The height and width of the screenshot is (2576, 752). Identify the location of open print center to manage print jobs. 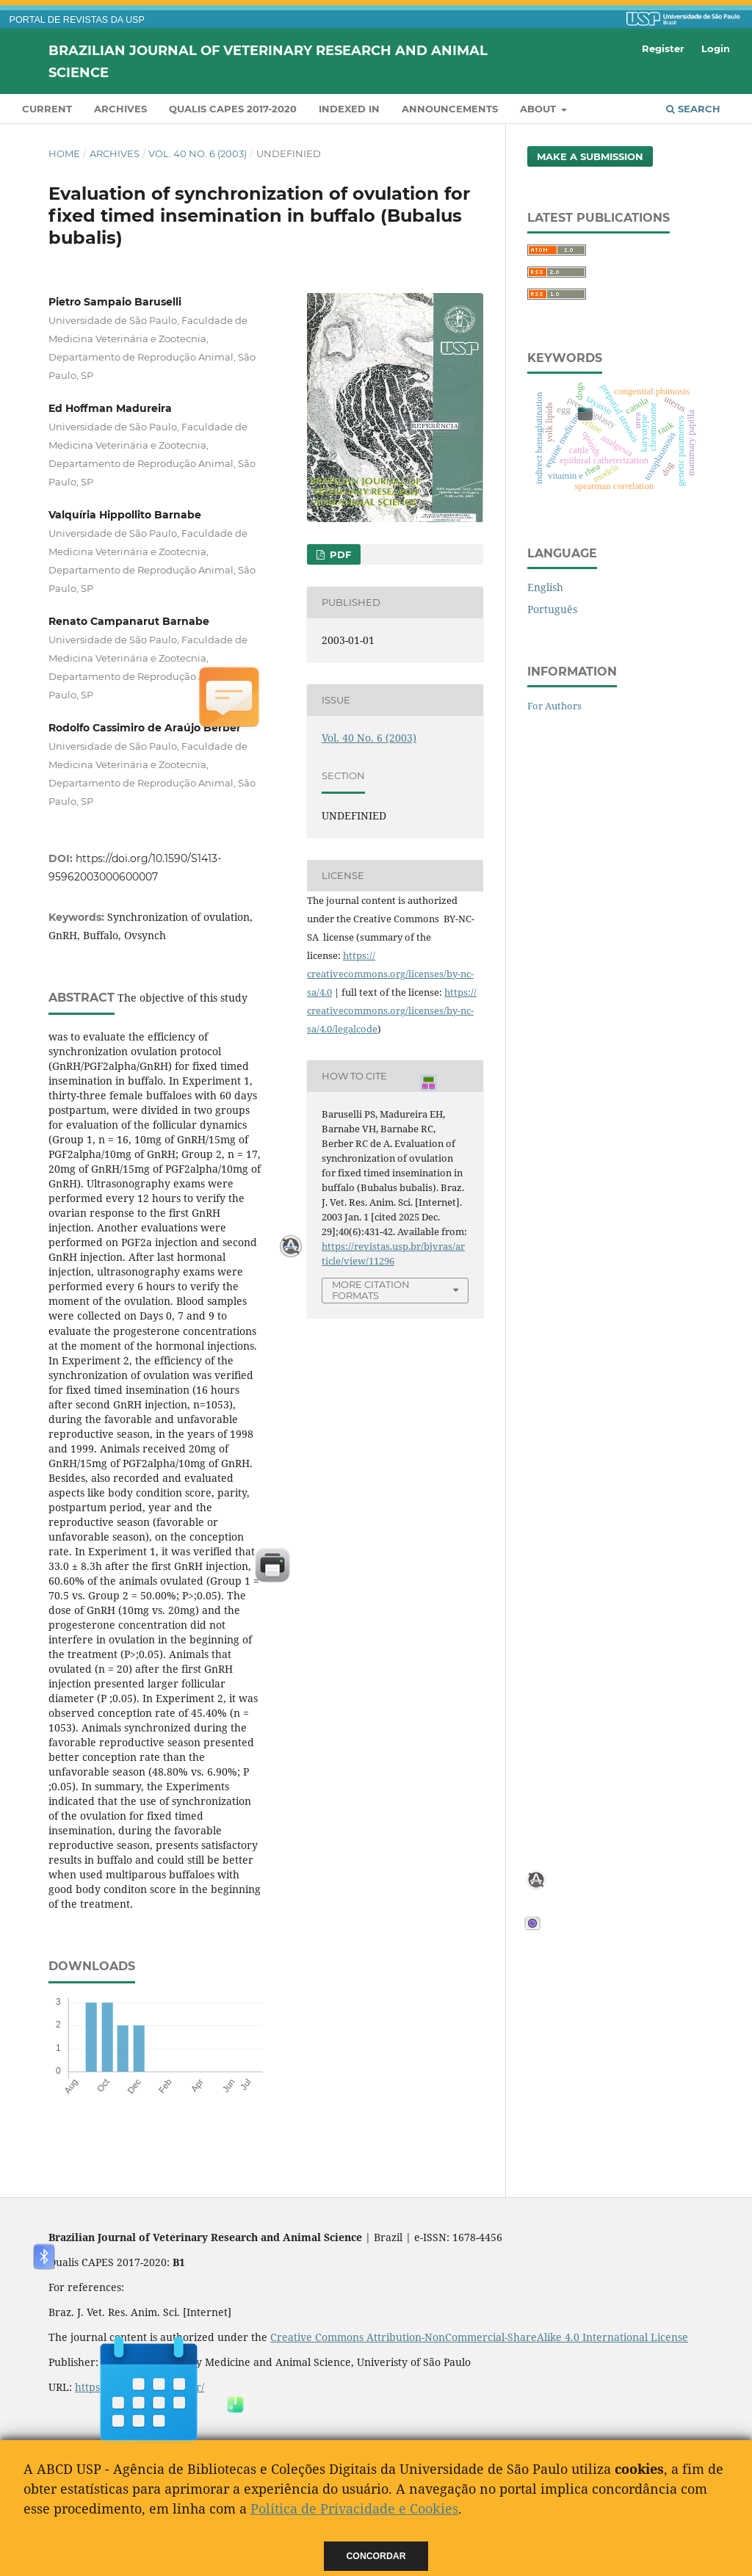
(272, 1565).